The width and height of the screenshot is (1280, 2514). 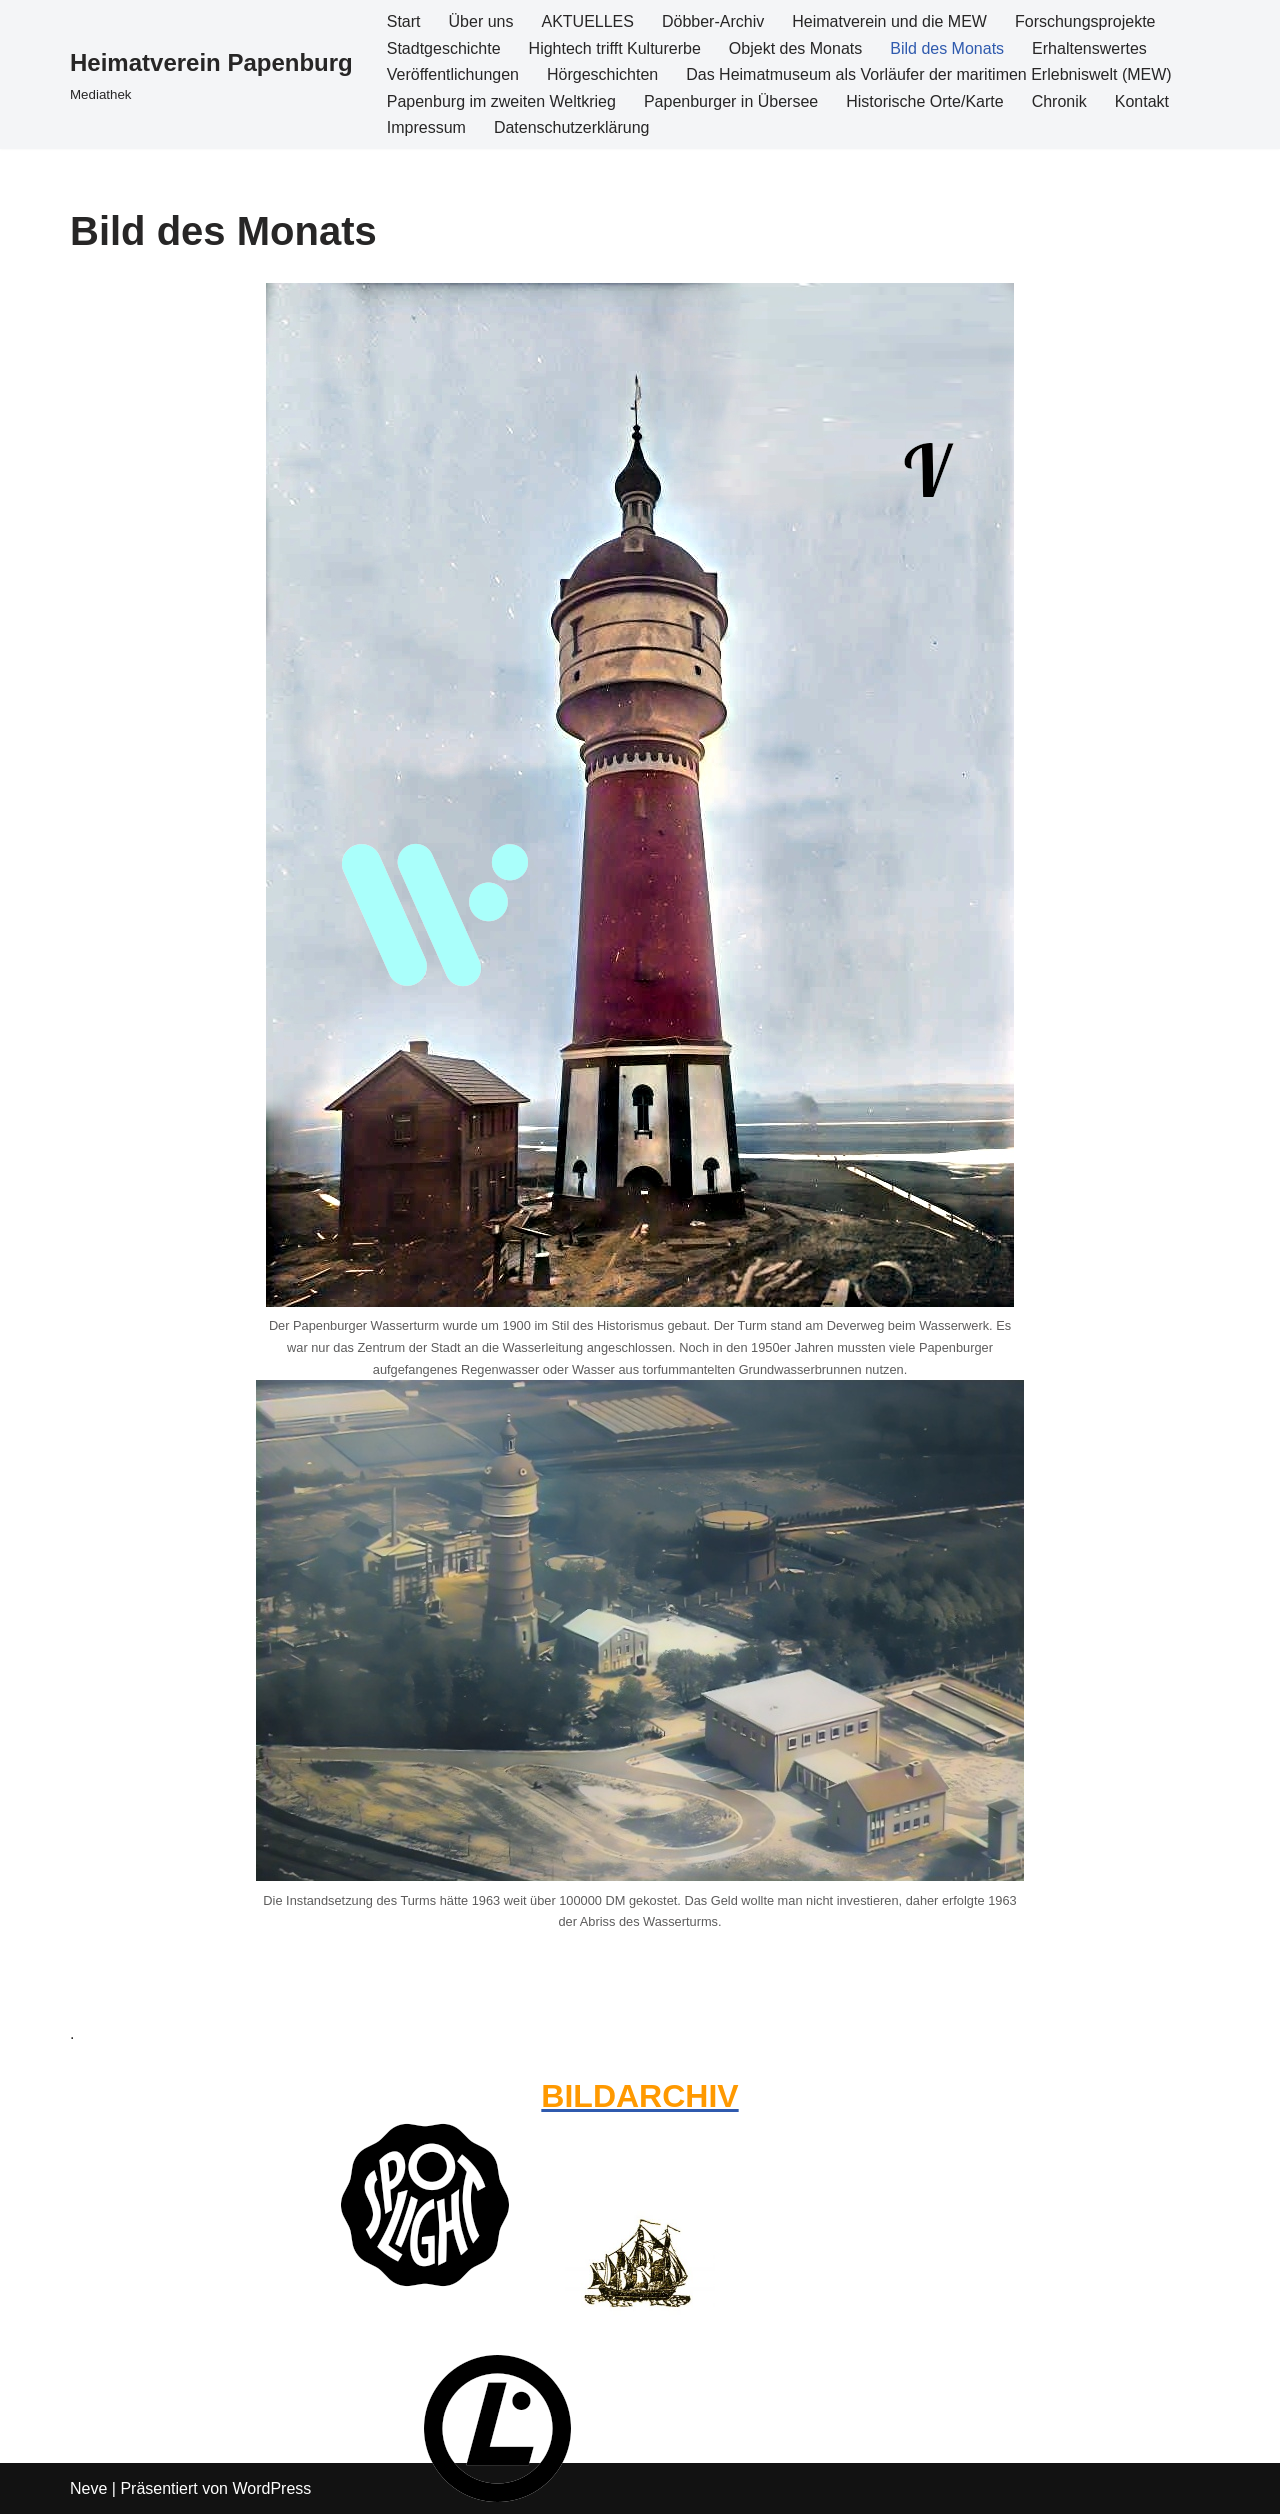 What do you see at coordinates (435, 915) in the screenshot?
I see `open Wear OS companion app` at bounding box center [435, 915].